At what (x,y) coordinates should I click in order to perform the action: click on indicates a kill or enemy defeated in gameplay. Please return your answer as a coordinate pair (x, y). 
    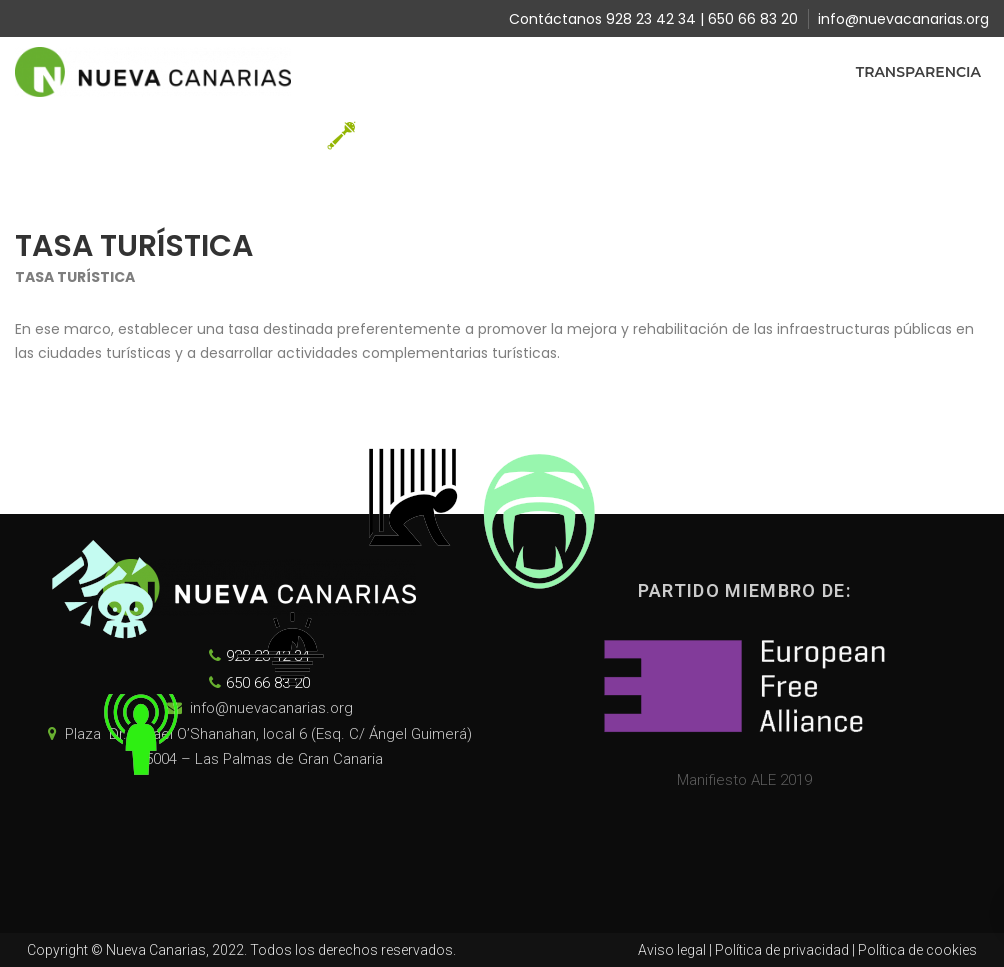
    Looking at the image, I should click on (102, 588).